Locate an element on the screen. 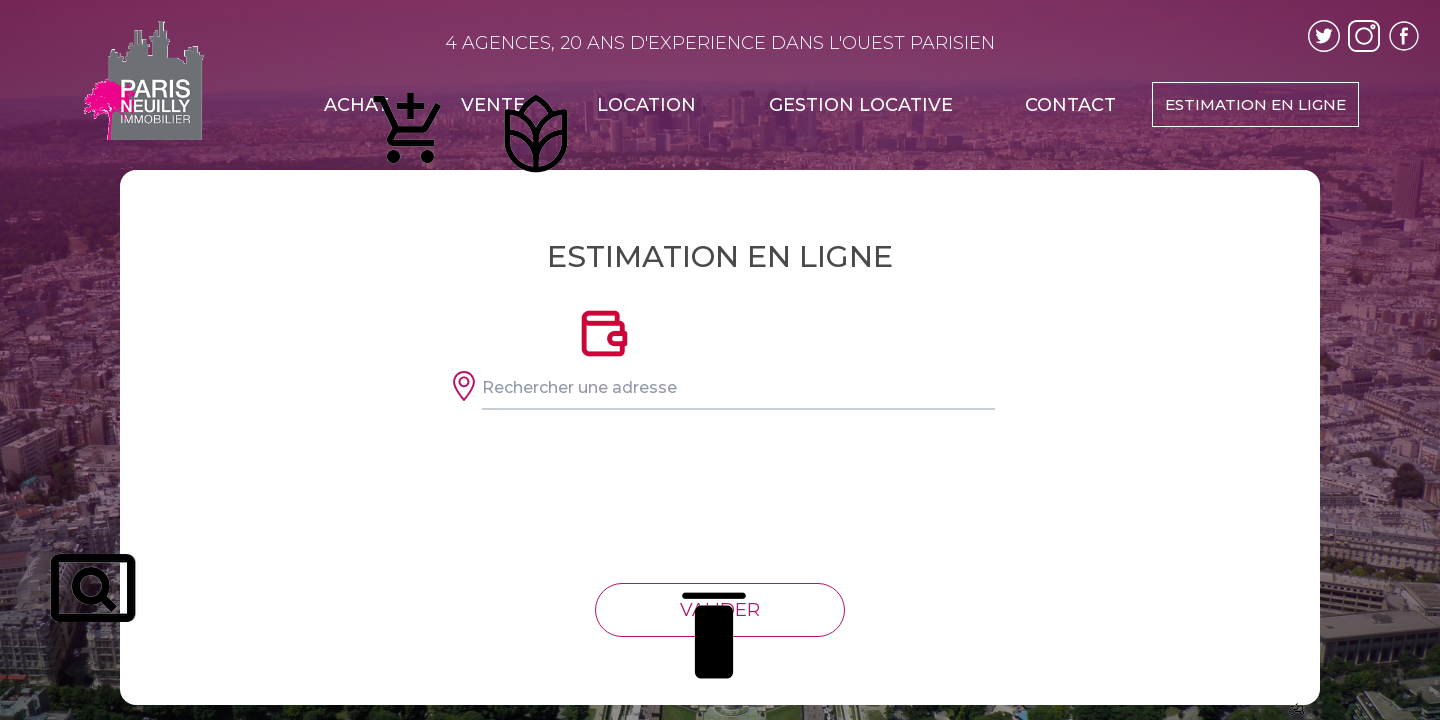  add item to shopping cart is located at coordinates (410, 129).